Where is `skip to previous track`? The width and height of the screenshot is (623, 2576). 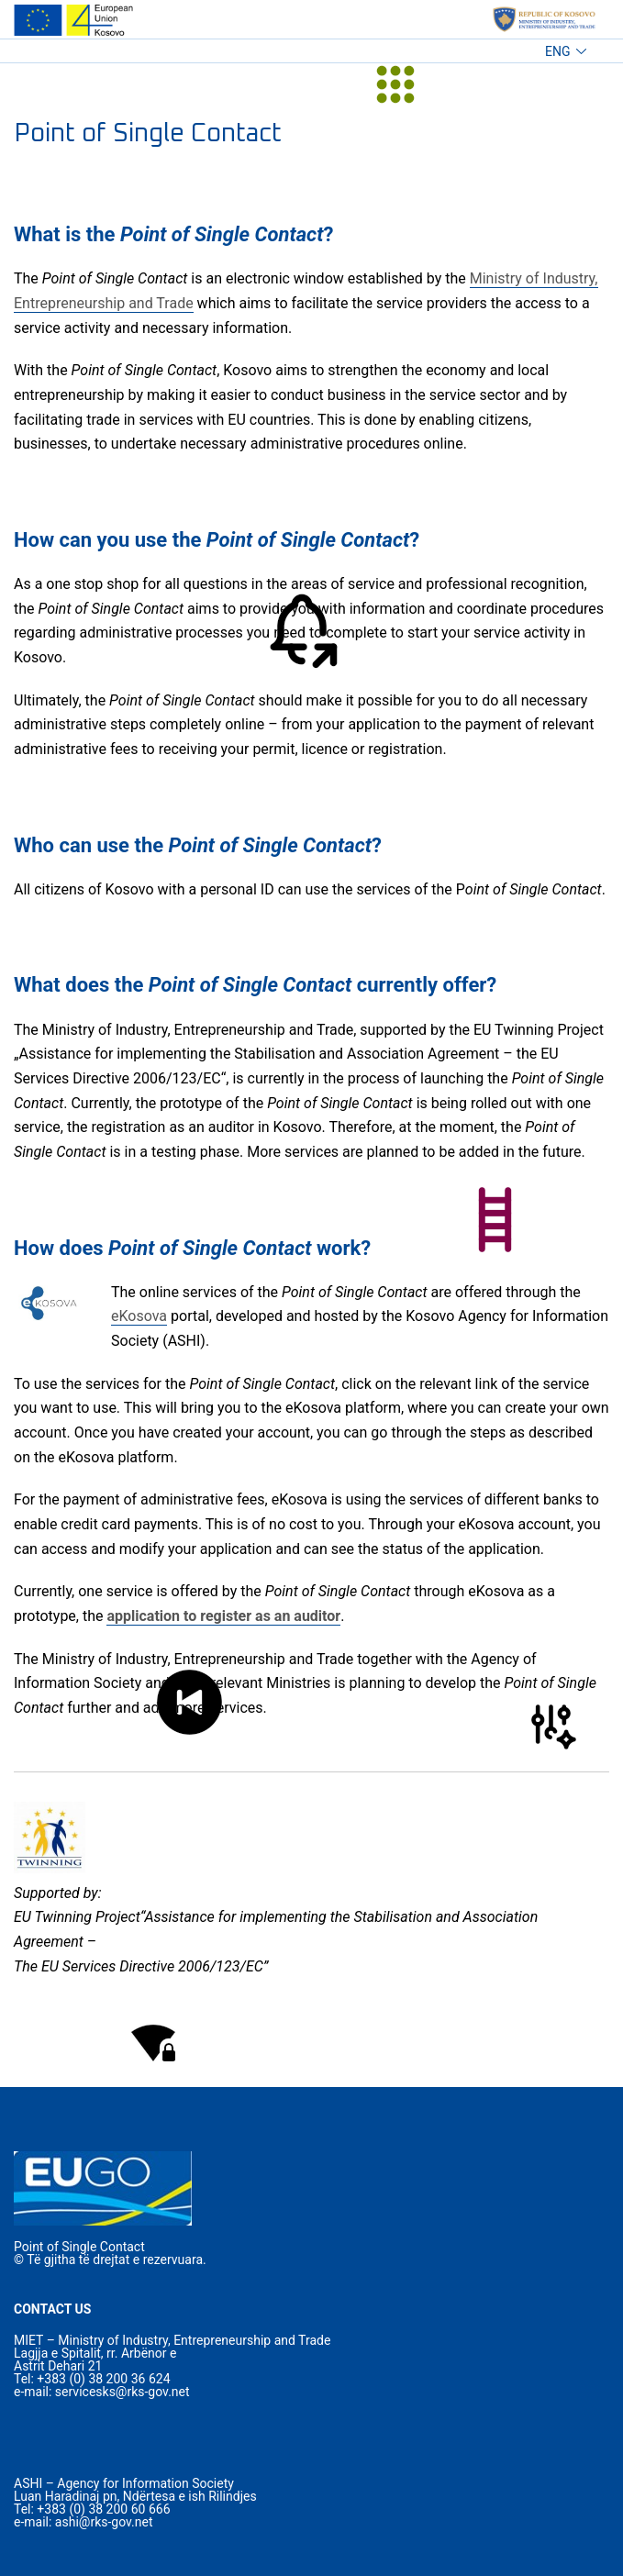
skip to previous track is located at coordinates (189, 1702).